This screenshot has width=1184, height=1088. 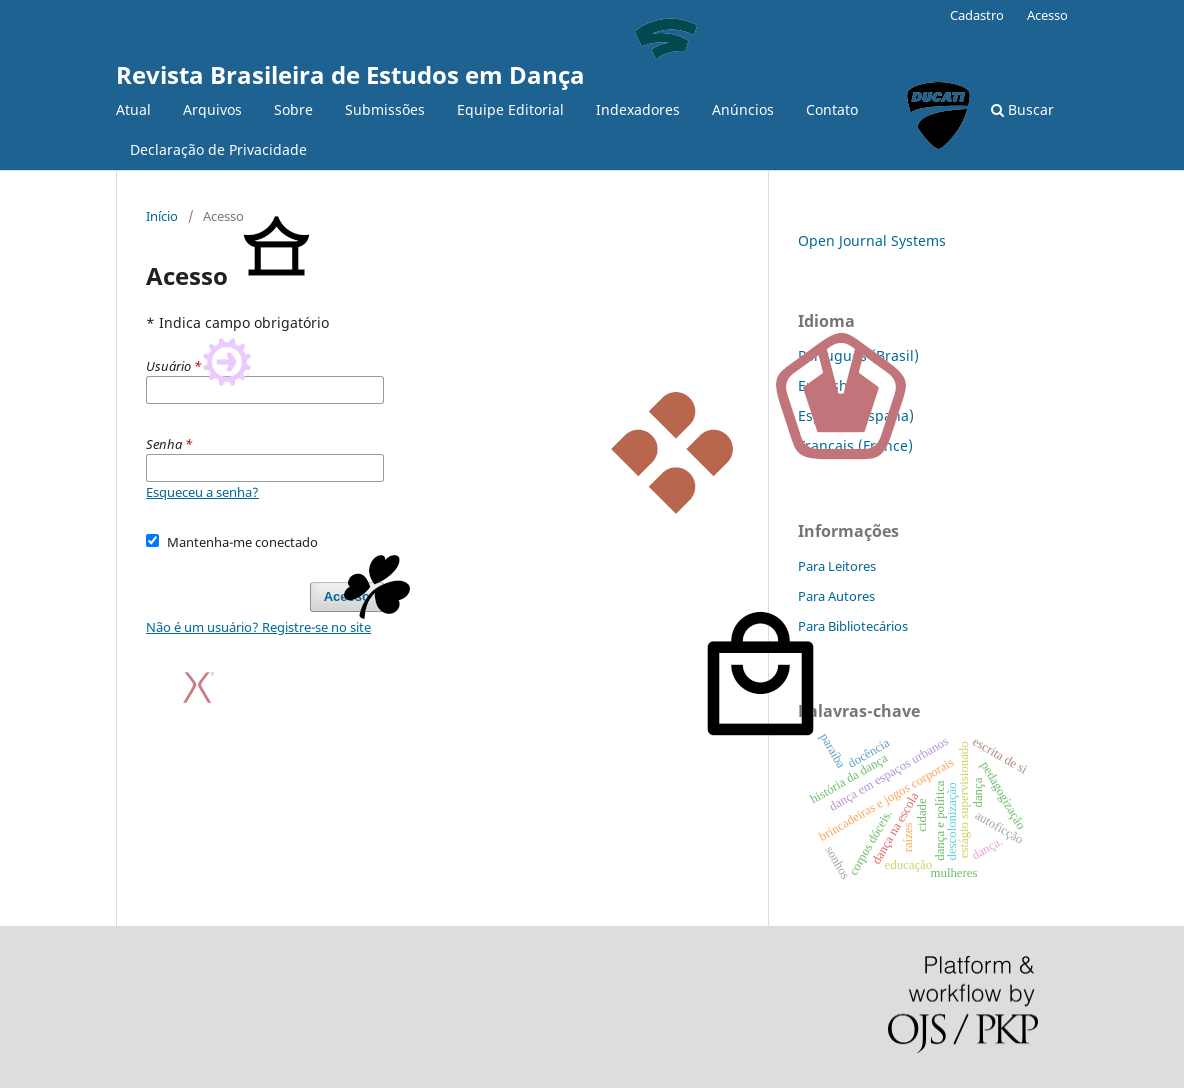 I want to click on aer lingus airline logo, so click(x=377, y=587).